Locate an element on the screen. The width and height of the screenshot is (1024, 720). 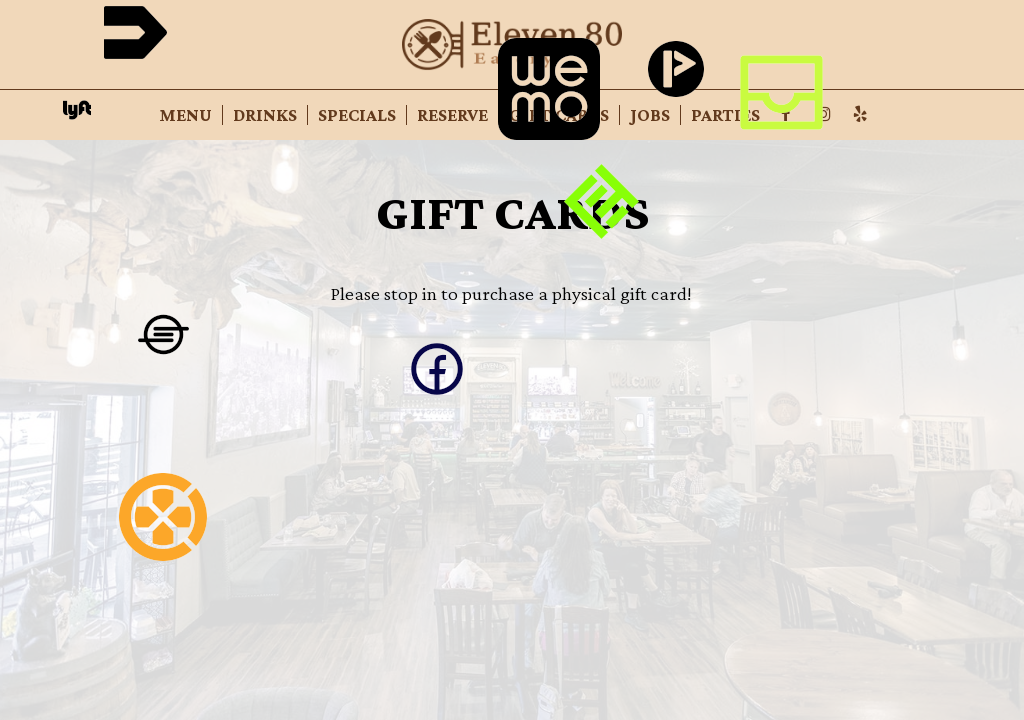
open the Wemo smart home app is located at coordinates (549, 89).